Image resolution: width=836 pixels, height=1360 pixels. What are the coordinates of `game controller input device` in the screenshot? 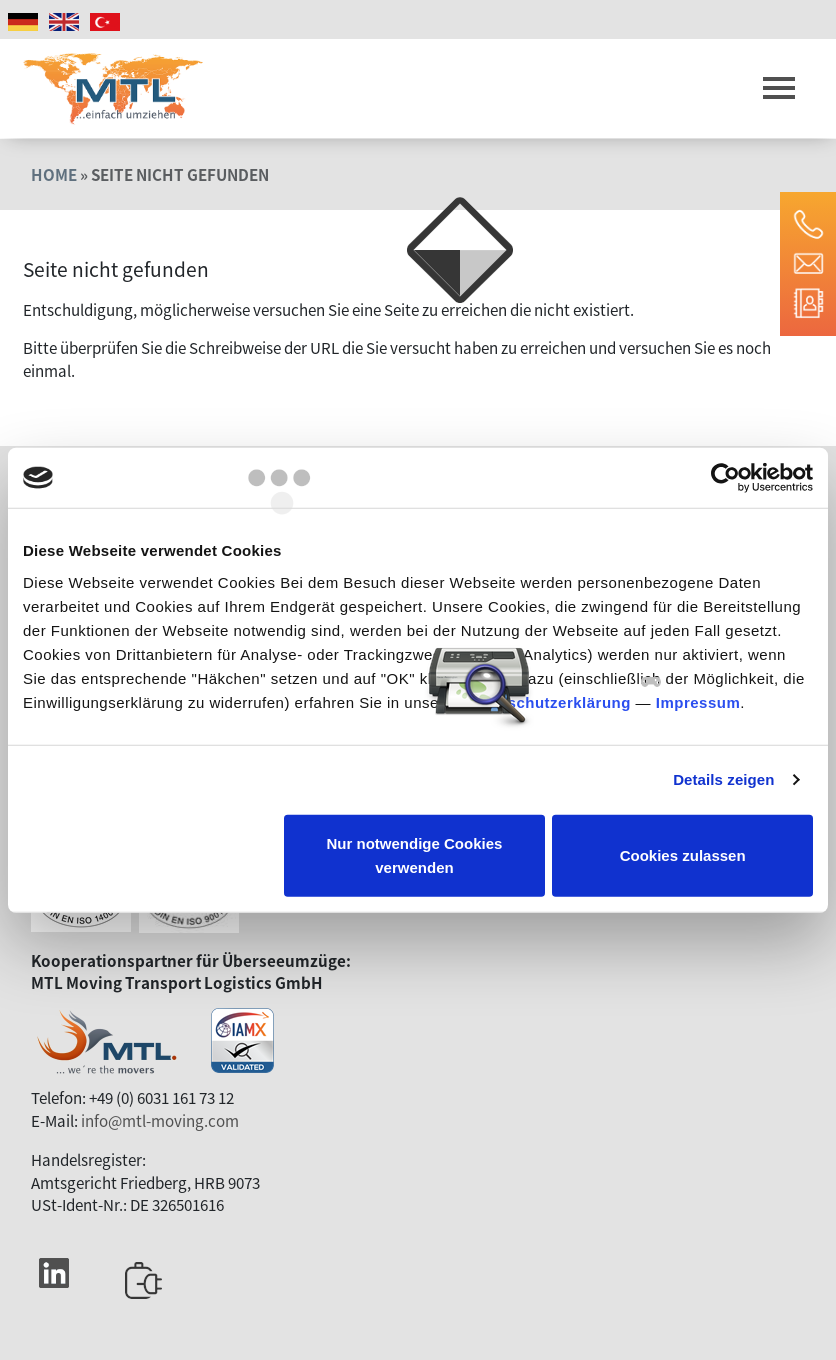 It's located at (651, 682).